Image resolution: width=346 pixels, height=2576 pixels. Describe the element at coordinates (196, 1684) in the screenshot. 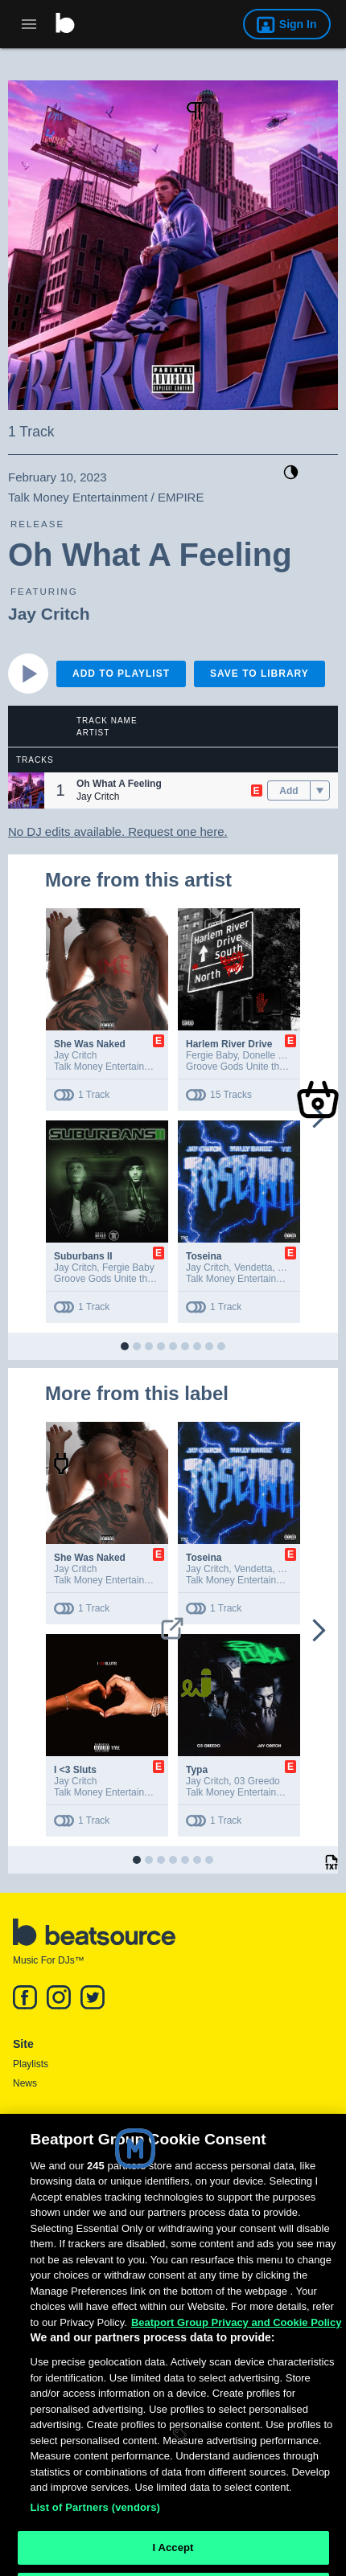

I see `sign or add a signature` at that location.